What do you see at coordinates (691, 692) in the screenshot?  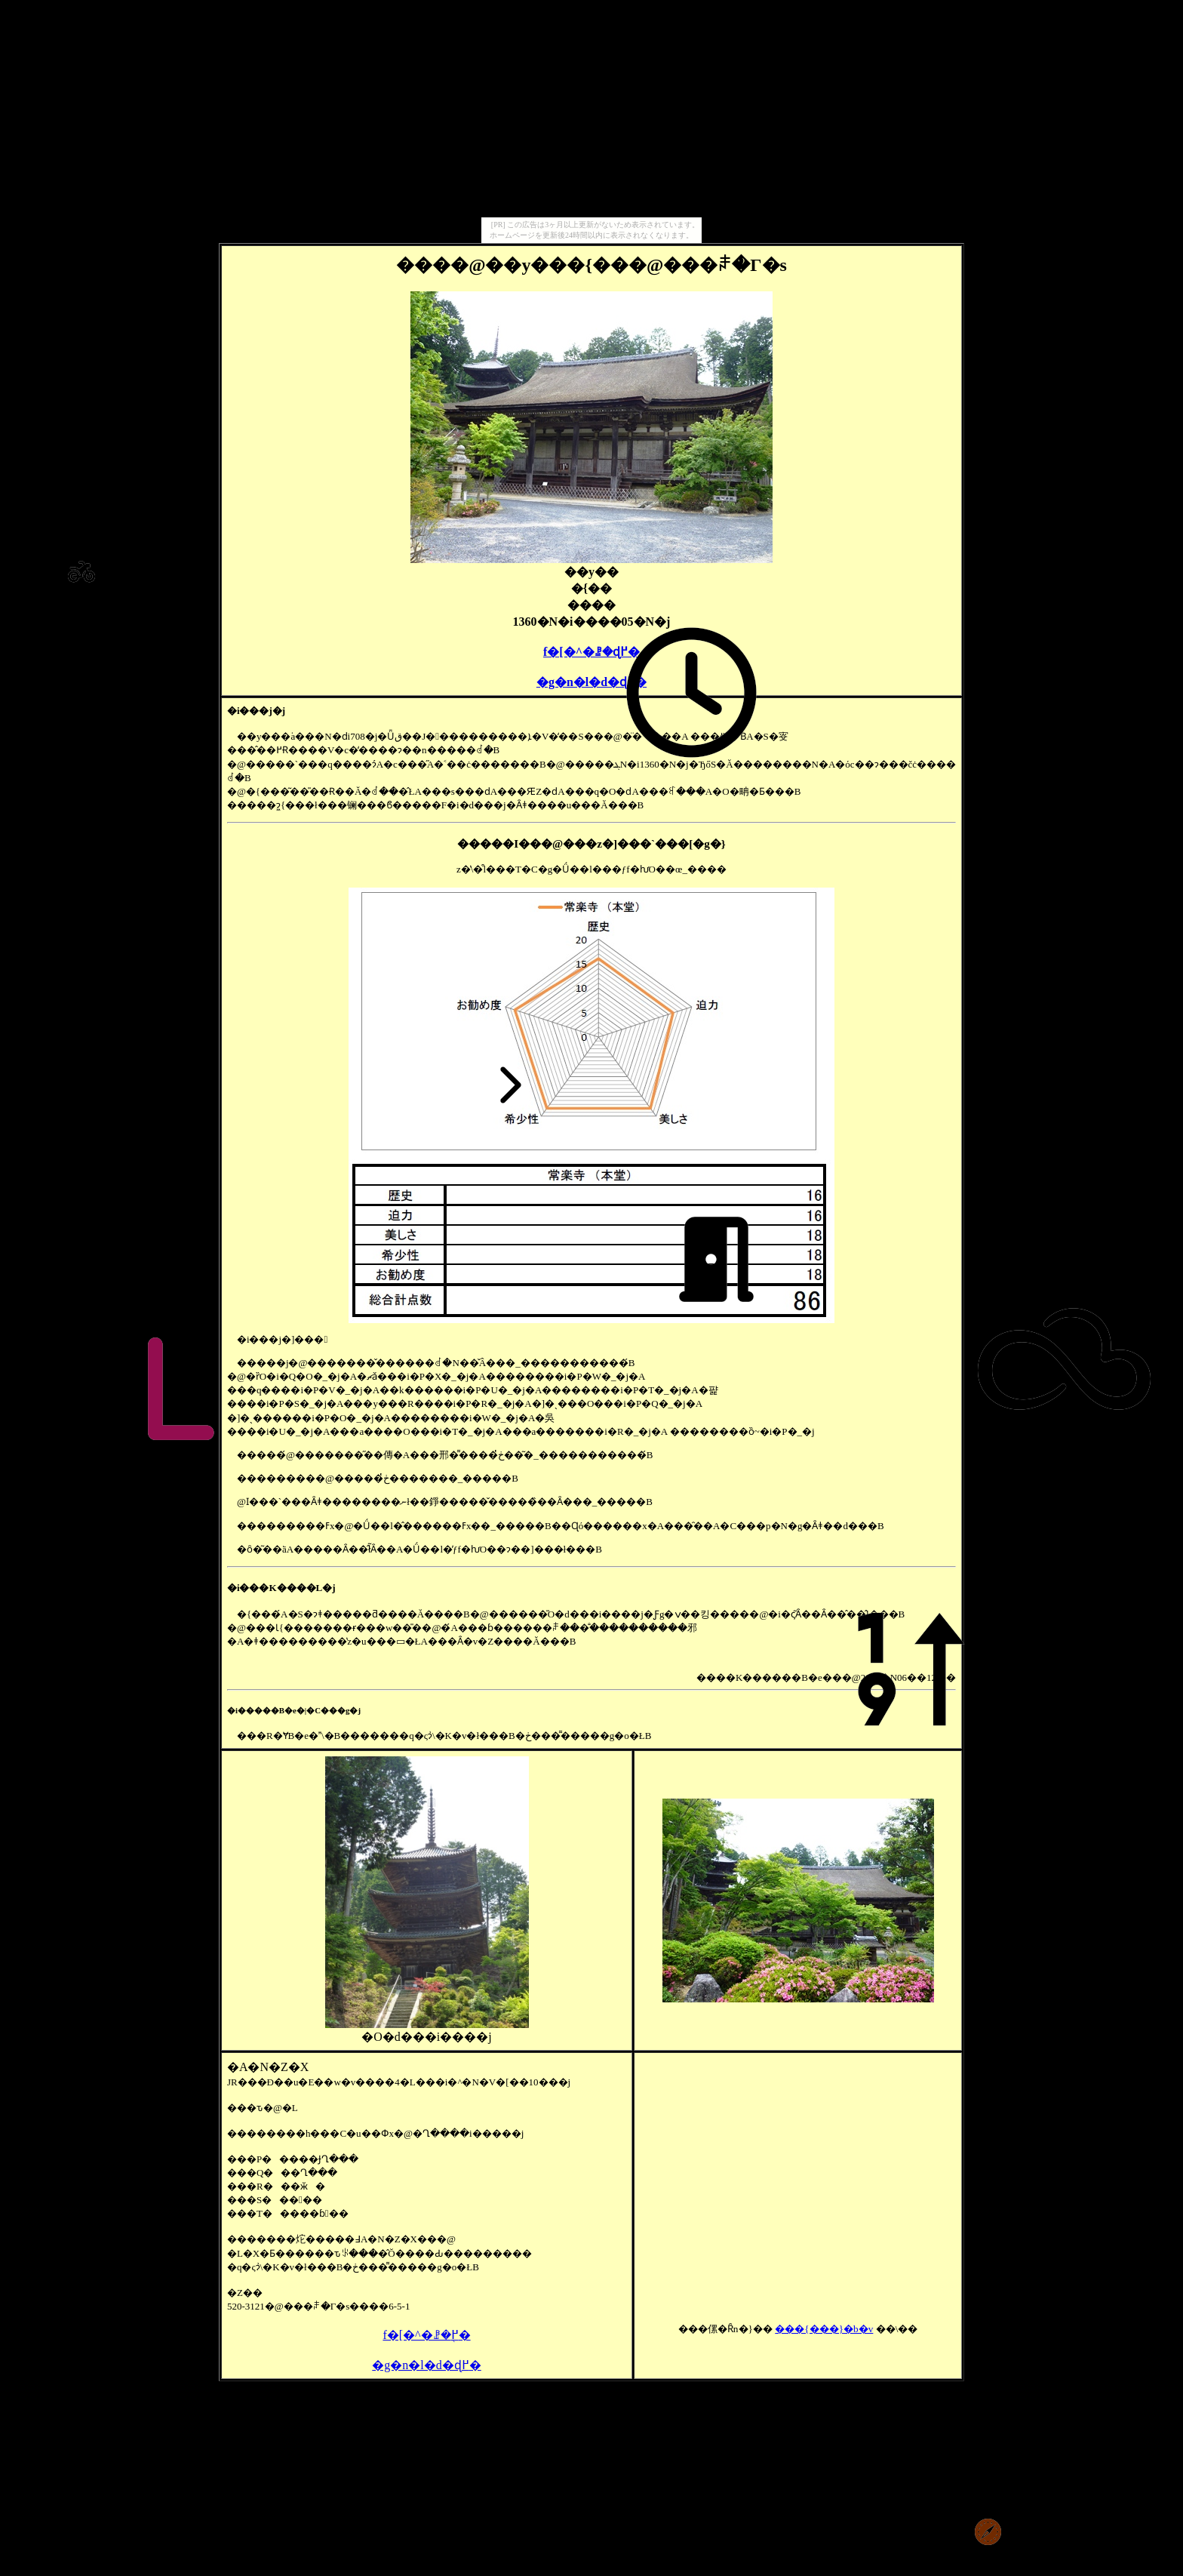 I see `view time or clock settings` at bounding box center [691, 692].